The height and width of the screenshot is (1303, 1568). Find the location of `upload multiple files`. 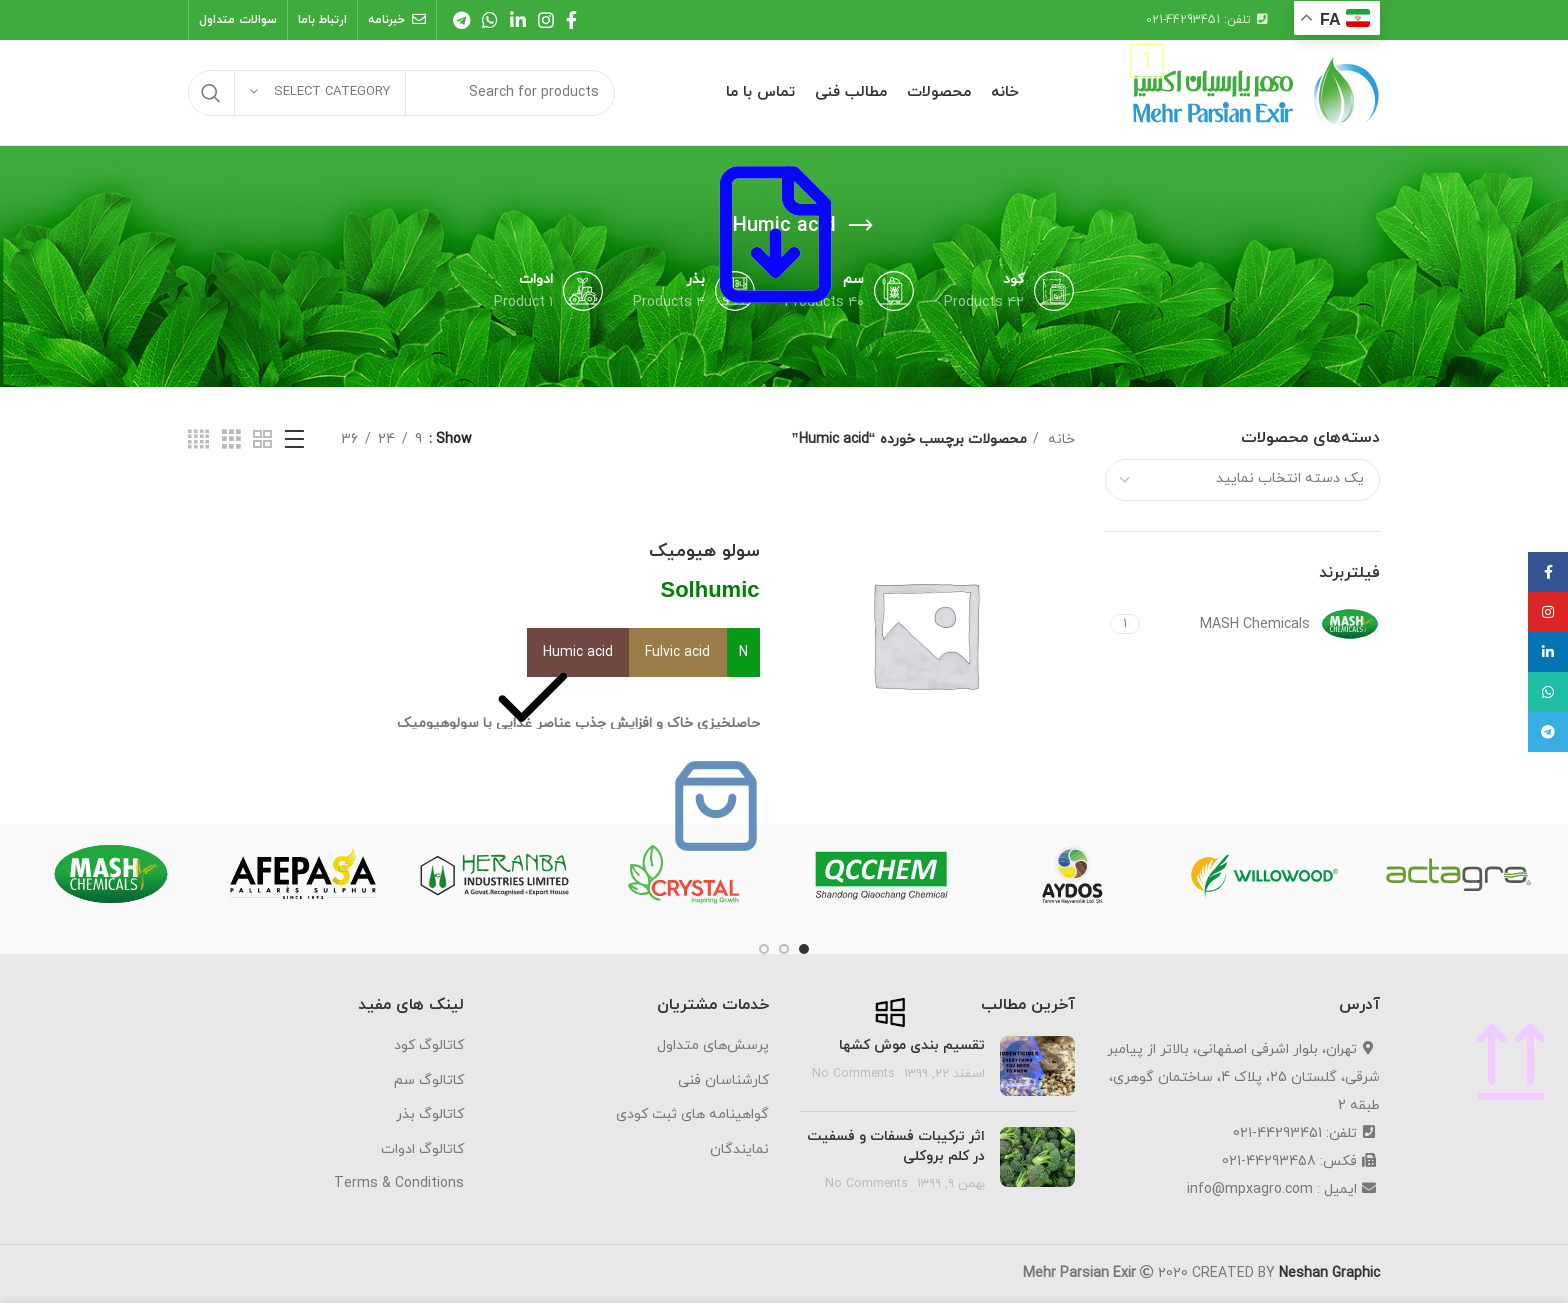

upload multiple files is located at coordinates (1511, 1062).